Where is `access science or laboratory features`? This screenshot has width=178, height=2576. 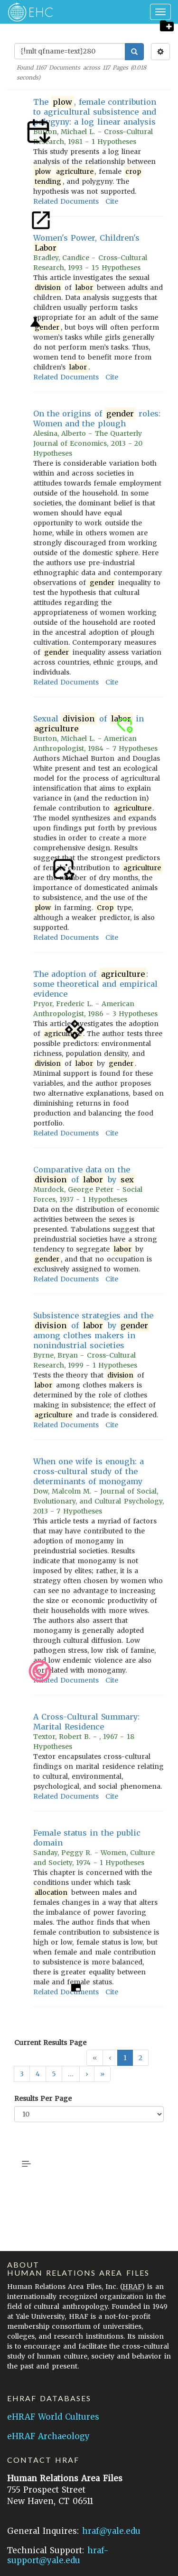
access science or laboratory features is located at coordinates (35, 322).